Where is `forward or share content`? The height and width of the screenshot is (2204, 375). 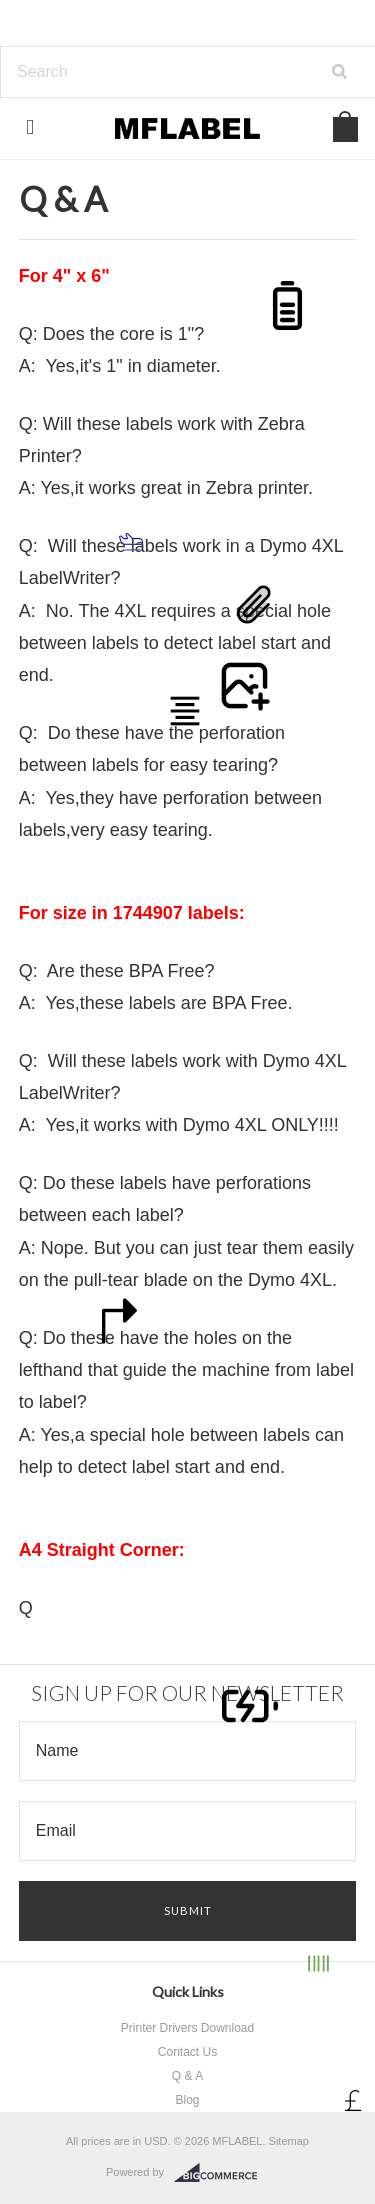
forward or share content is located at coordinates (116, 1321).